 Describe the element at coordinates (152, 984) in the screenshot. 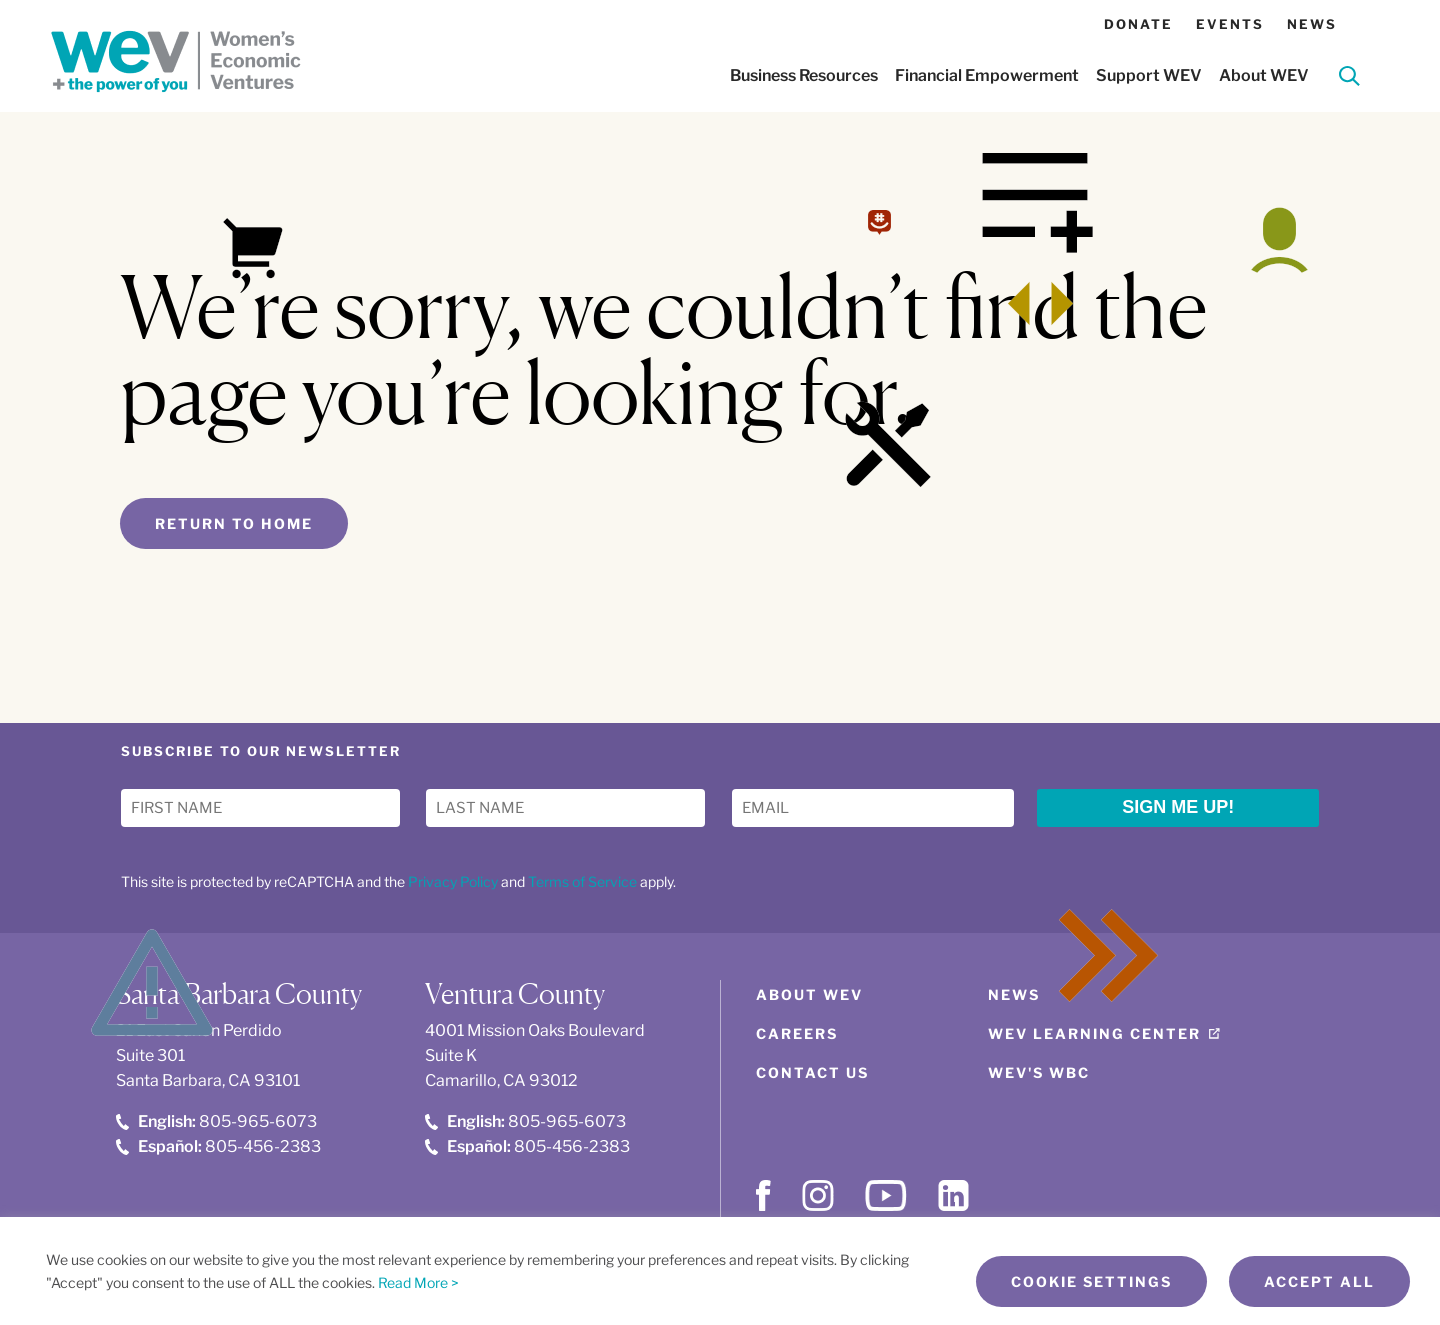

I see `indicates a warning or alert status` at that location.